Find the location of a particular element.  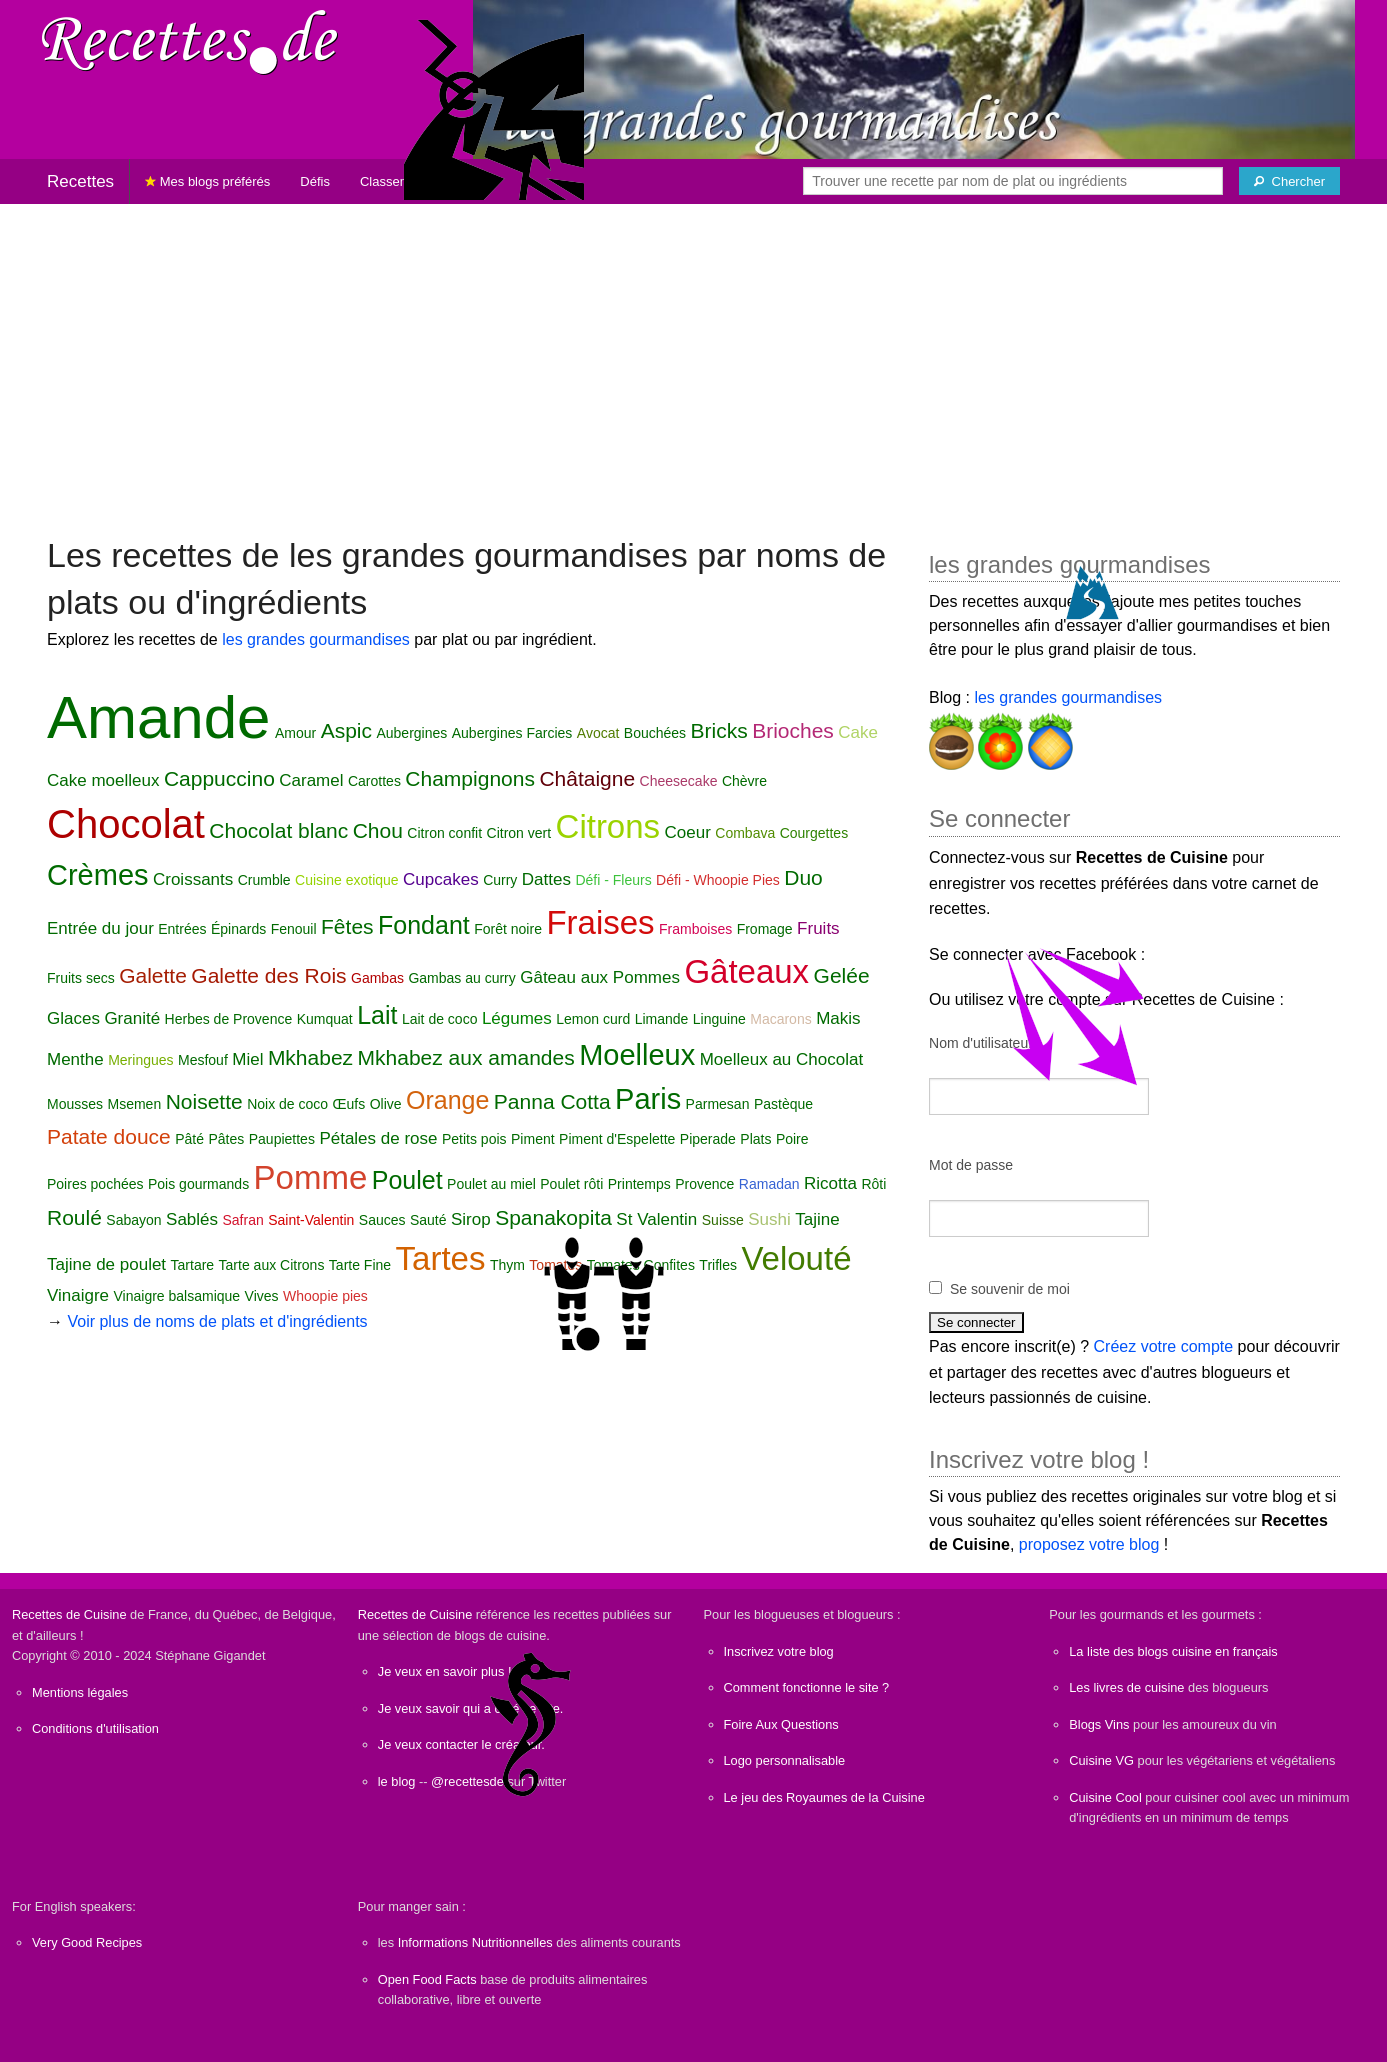

activate a lightning-based attack or ability is located at coordinates (494, 110).